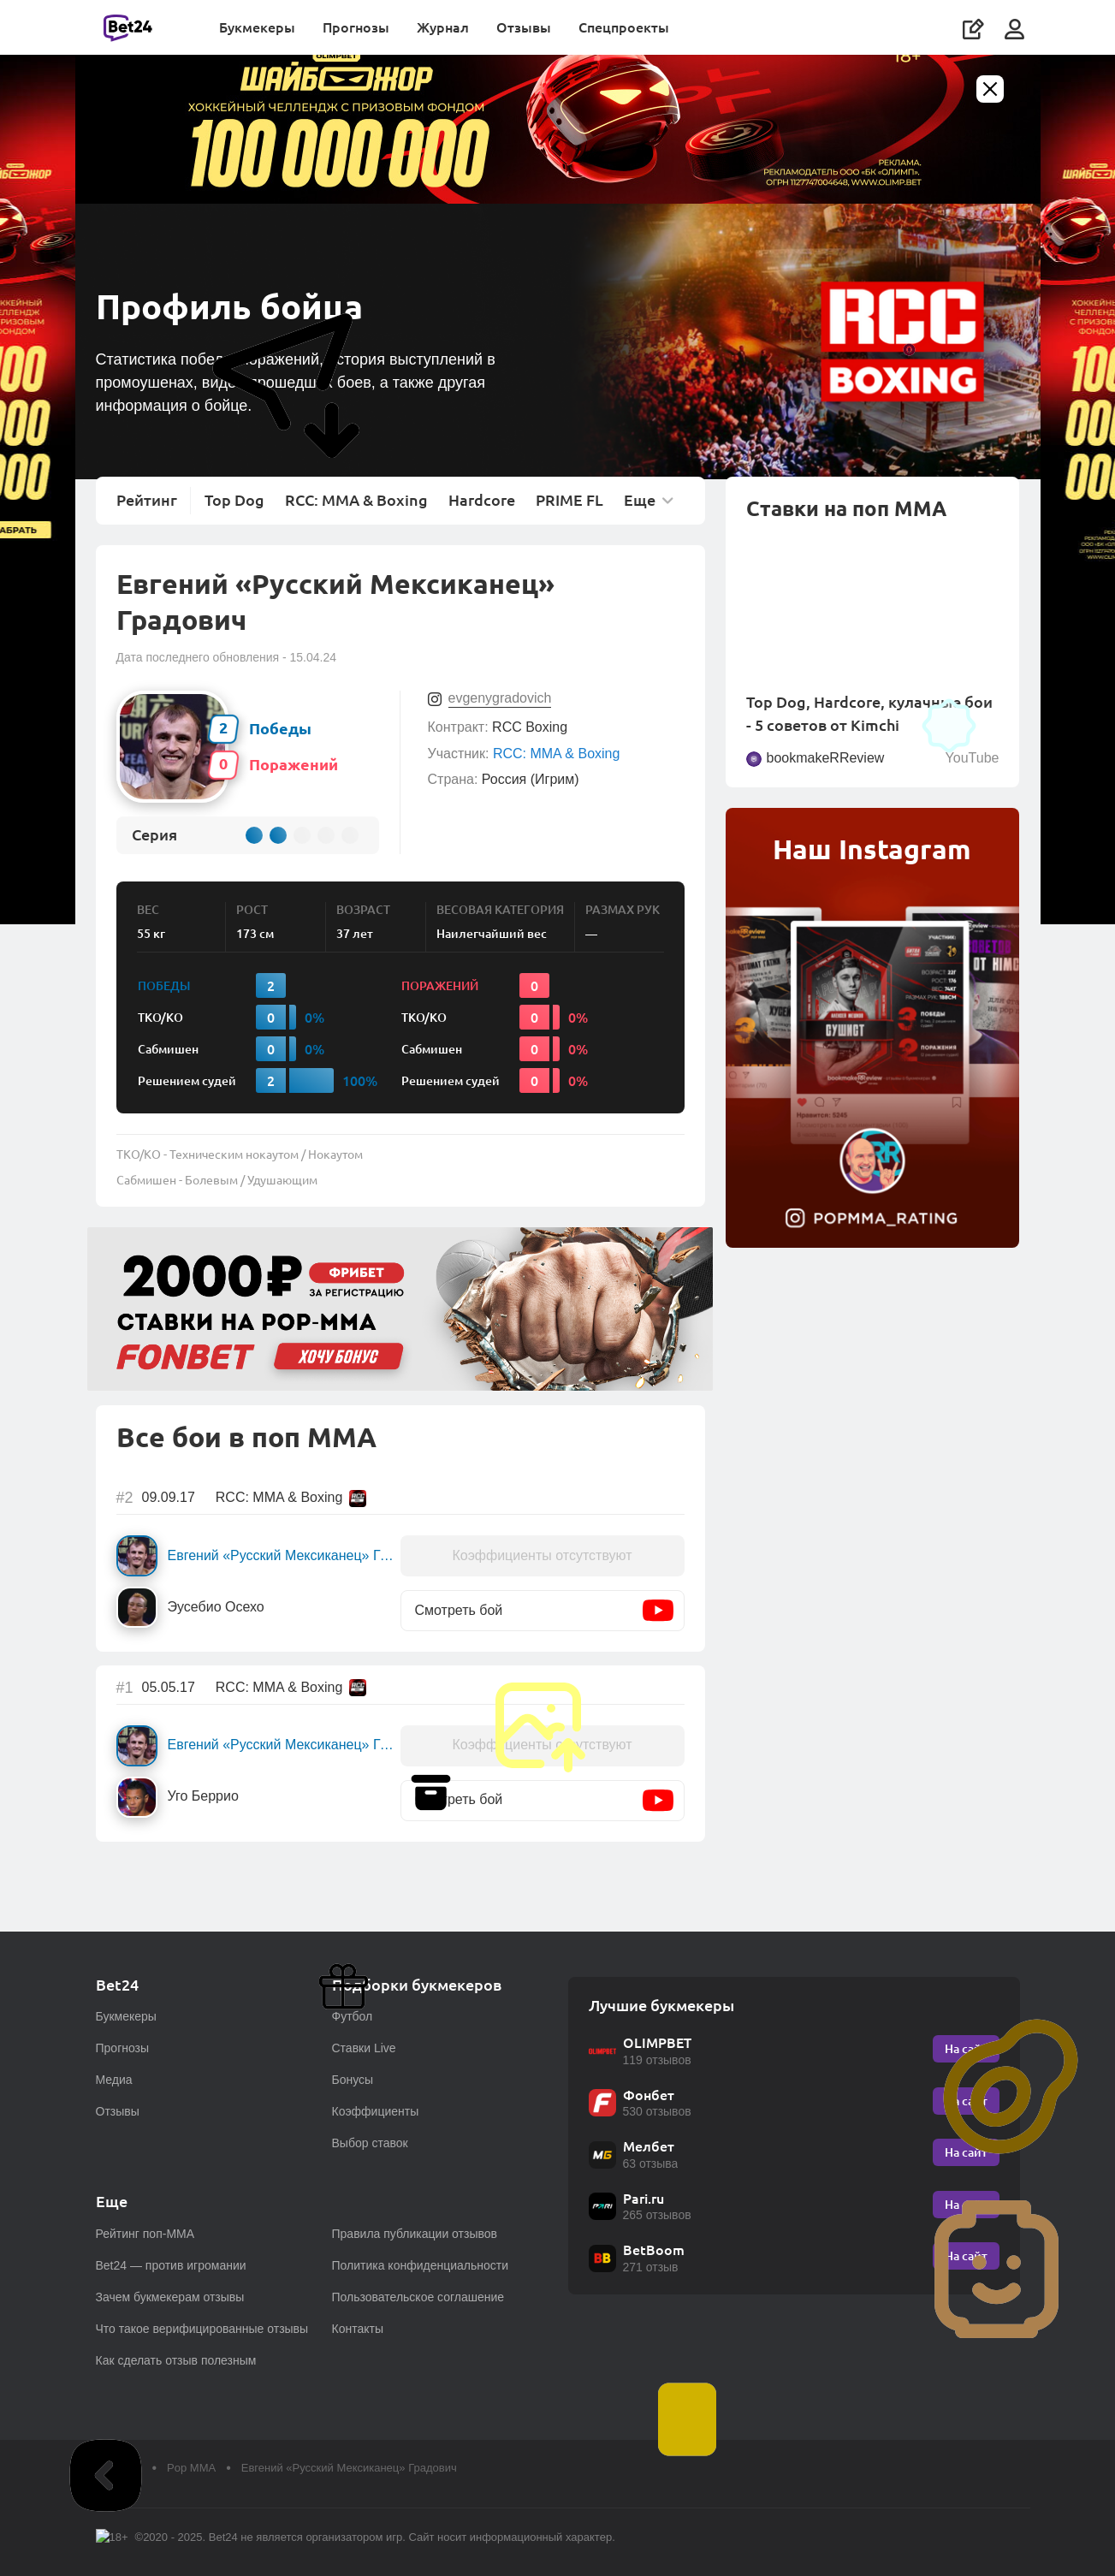  I want to click on upload a photo, so click(538, 1725).